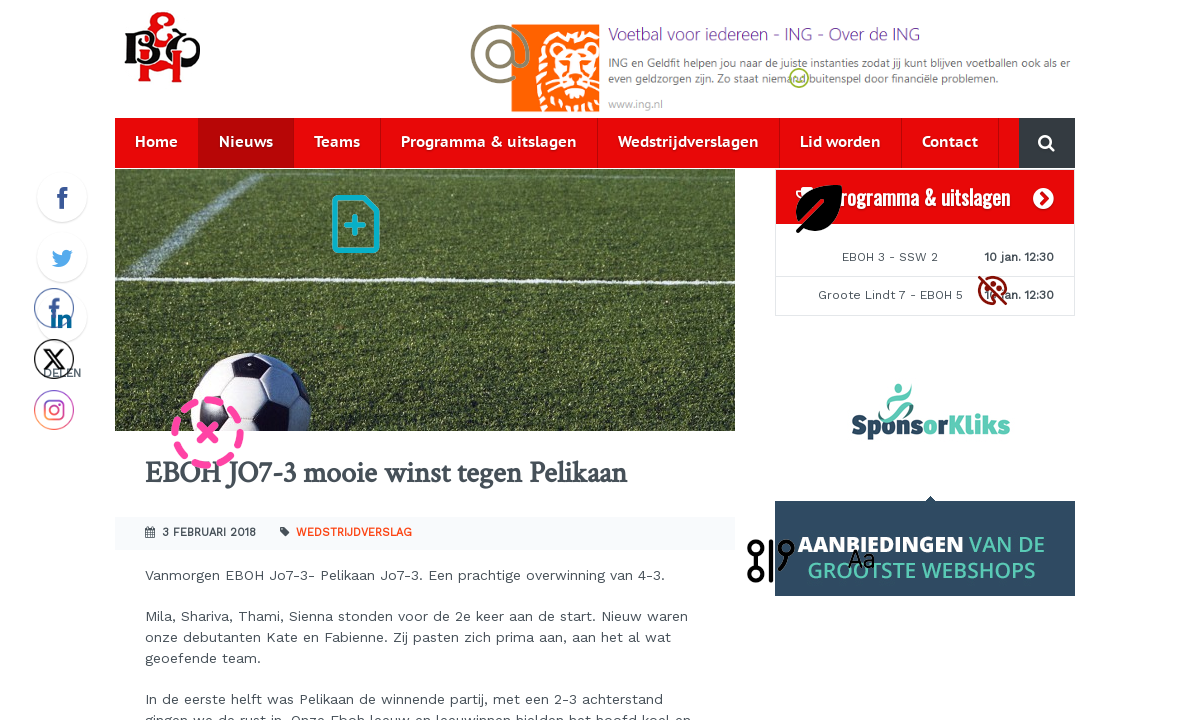 Image resolution: width=1189 pixels, height=720 pixels. I want to click on add emoji or reaction to content, so click(799, 78).